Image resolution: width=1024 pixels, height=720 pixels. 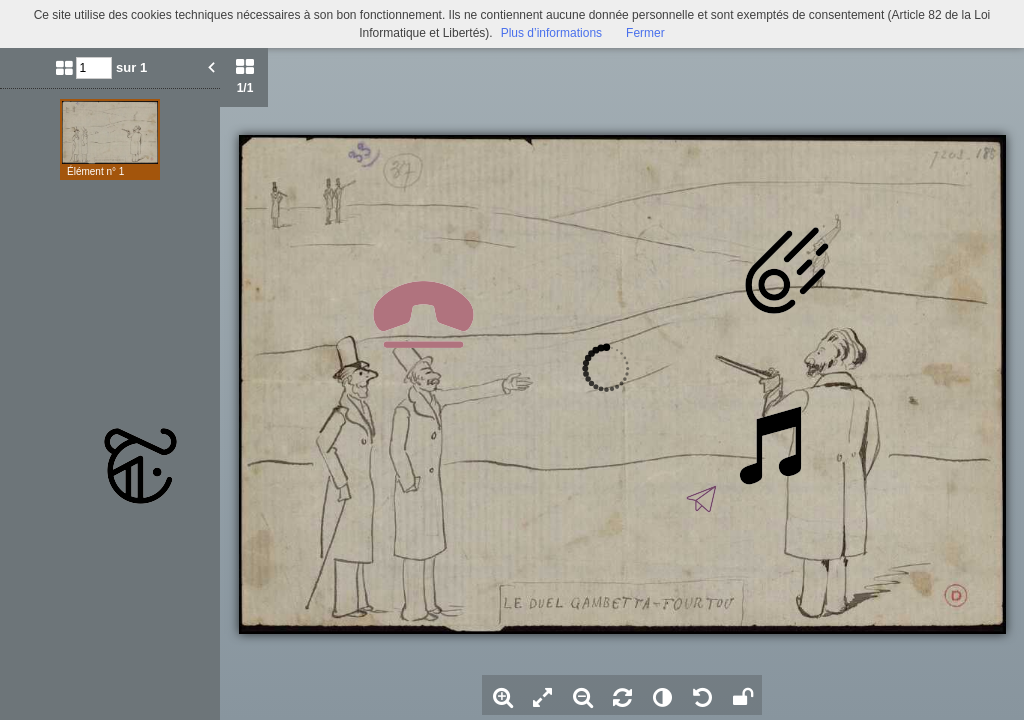 What do you see at coordinates (423, 314) in the screenshot?
I see `end the current phone call` at bounding box center [423, 314].